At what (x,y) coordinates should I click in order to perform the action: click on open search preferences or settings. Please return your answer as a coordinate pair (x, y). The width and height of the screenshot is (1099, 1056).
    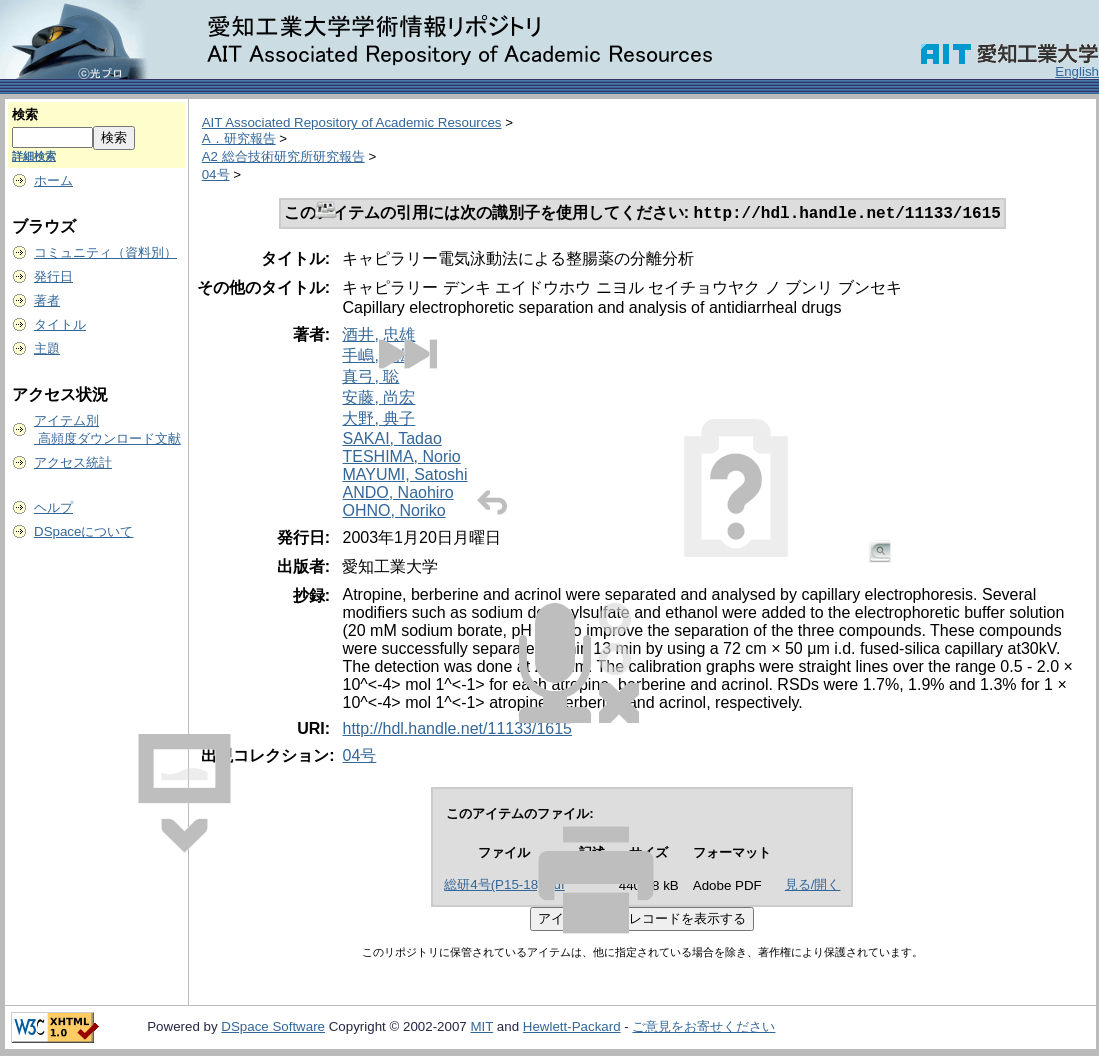
    Looking at the image, I should click on (880, 551).